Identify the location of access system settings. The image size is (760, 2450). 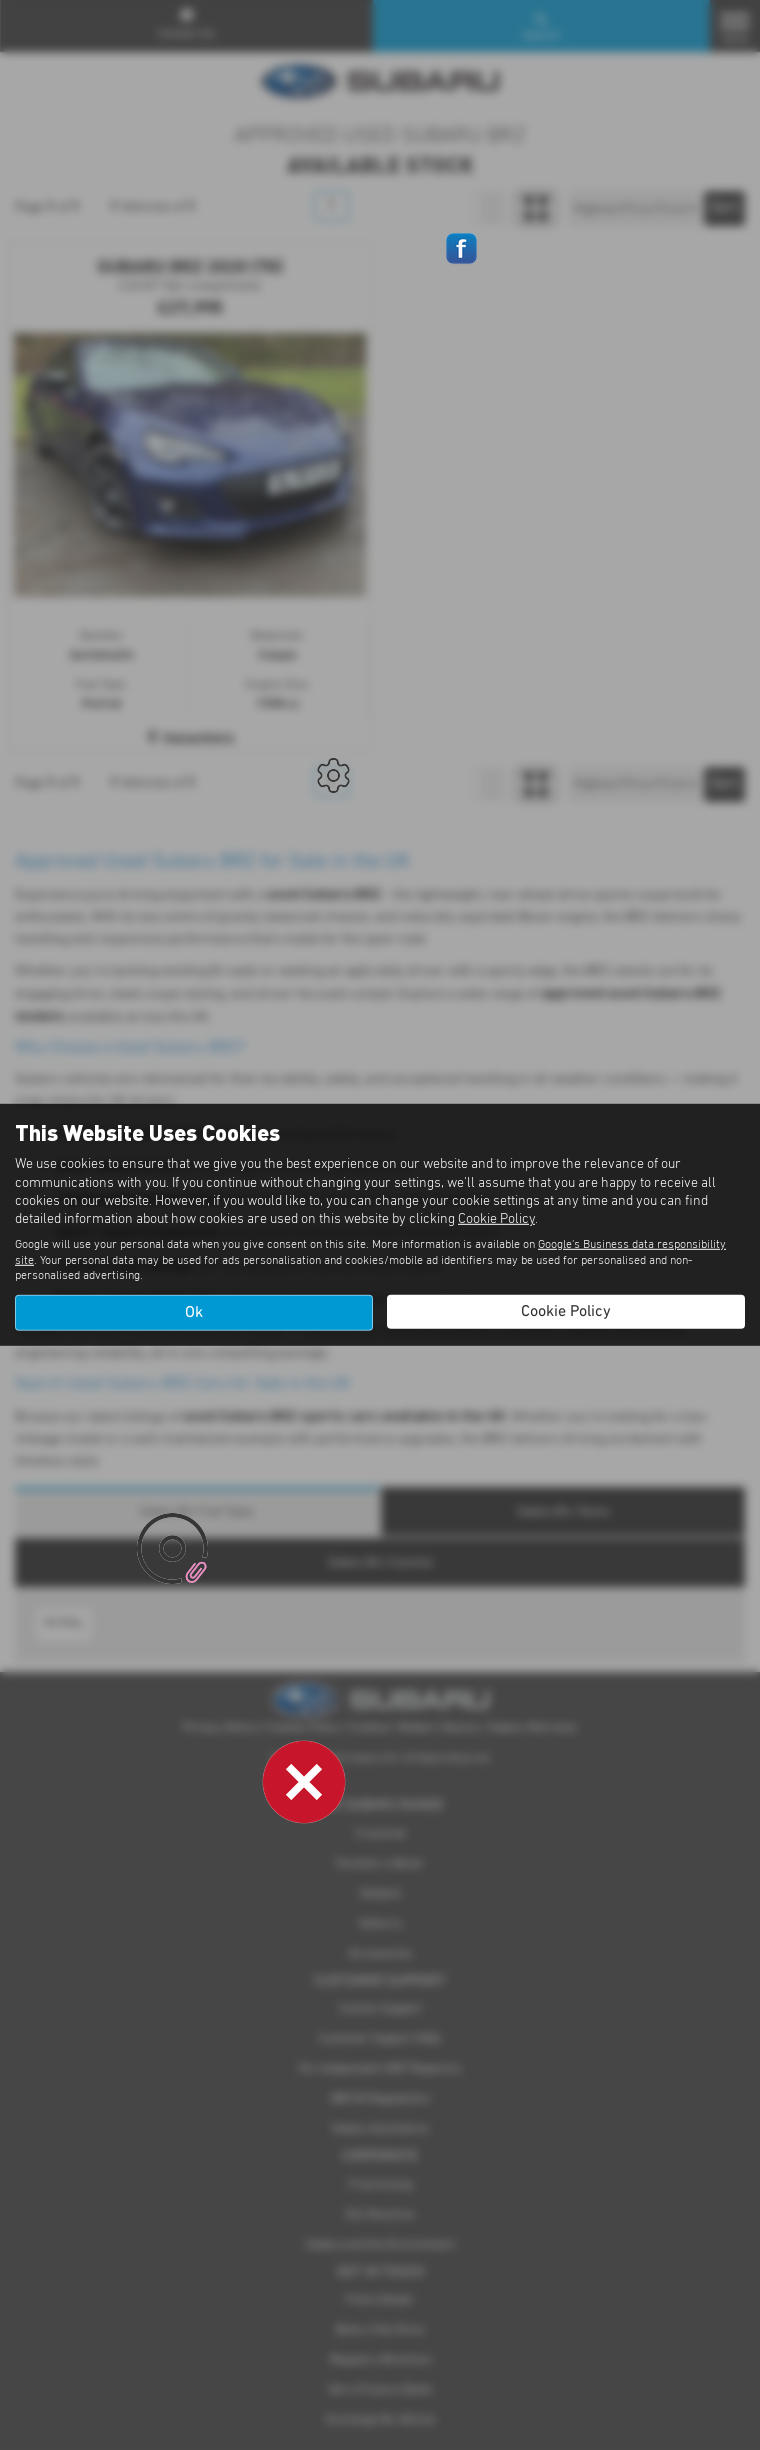
(333, 775).